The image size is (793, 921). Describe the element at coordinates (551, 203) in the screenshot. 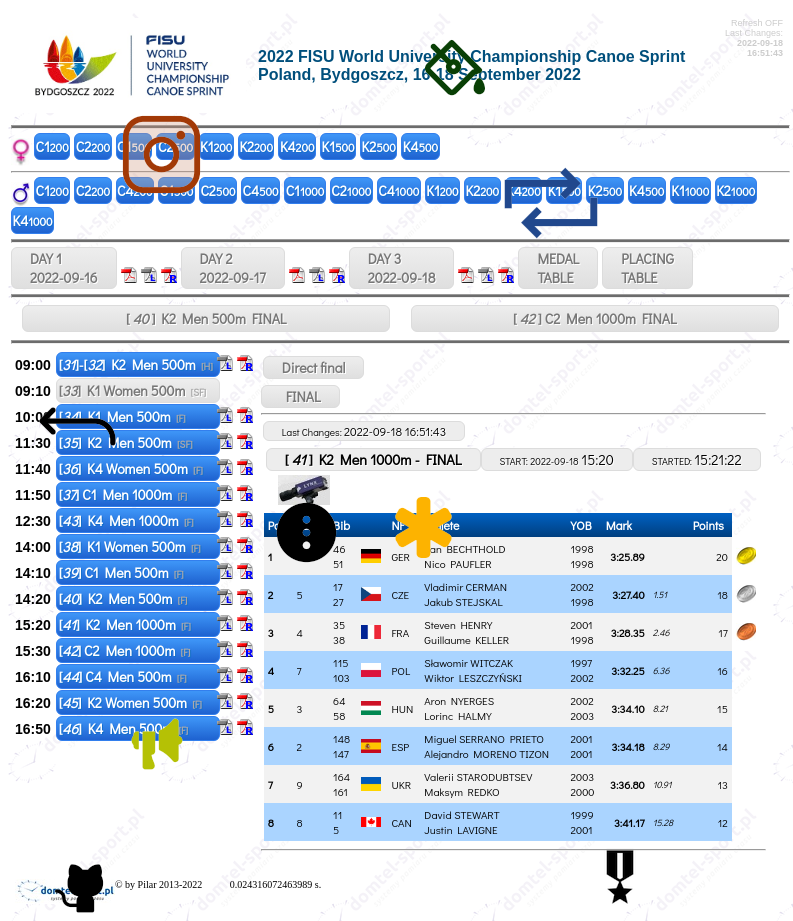

I see `enable repeat mode for media playback` at that location.